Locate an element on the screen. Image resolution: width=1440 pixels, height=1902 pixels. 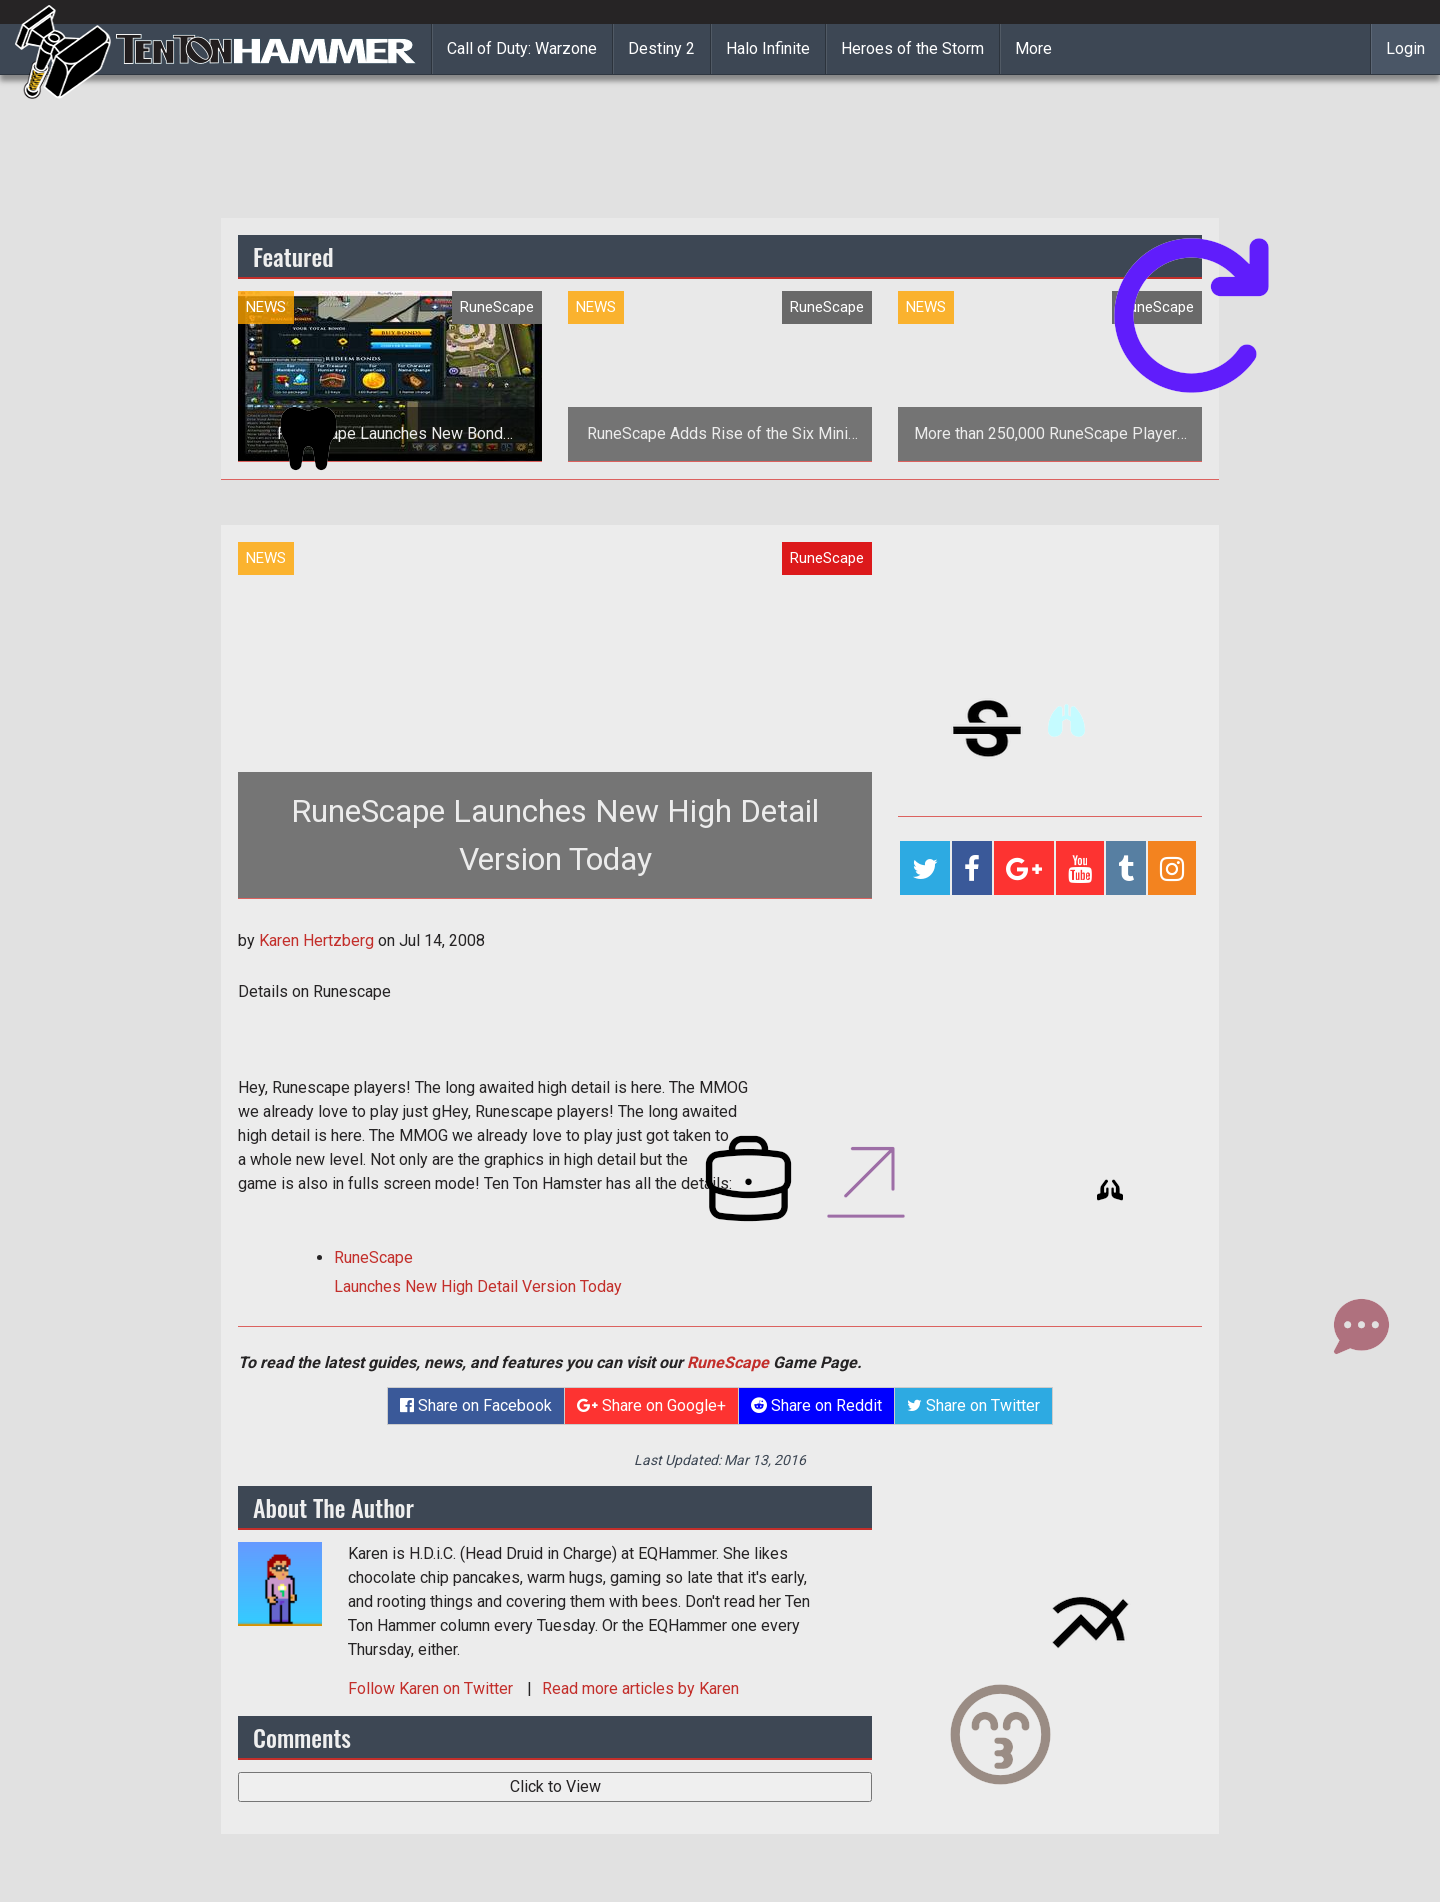
view multi-series data trends is located at coordinates (1090, 1623).